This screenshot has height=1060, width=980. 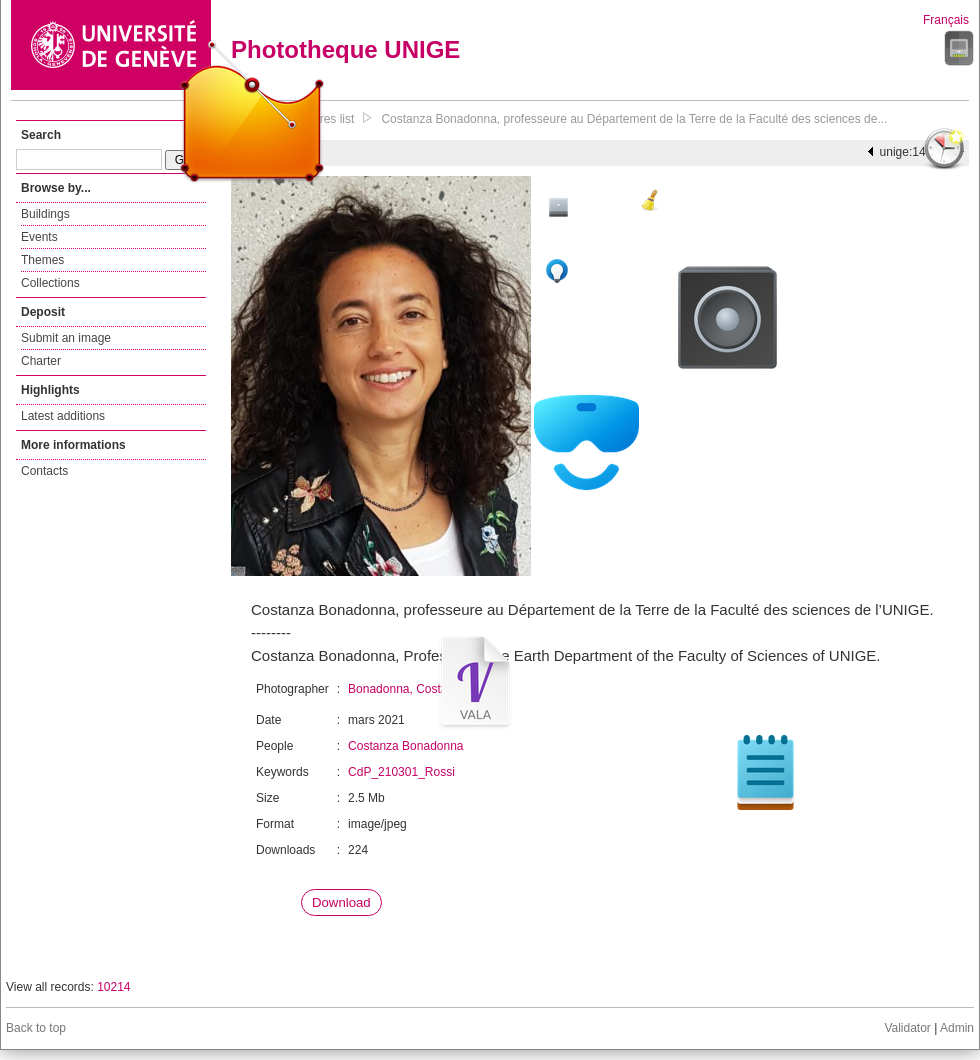 What do you see at coordinates (557, 271) in the screenshot?
I see `open the tips app for helpful hints and tutorials` at bounding box center [557, 271].